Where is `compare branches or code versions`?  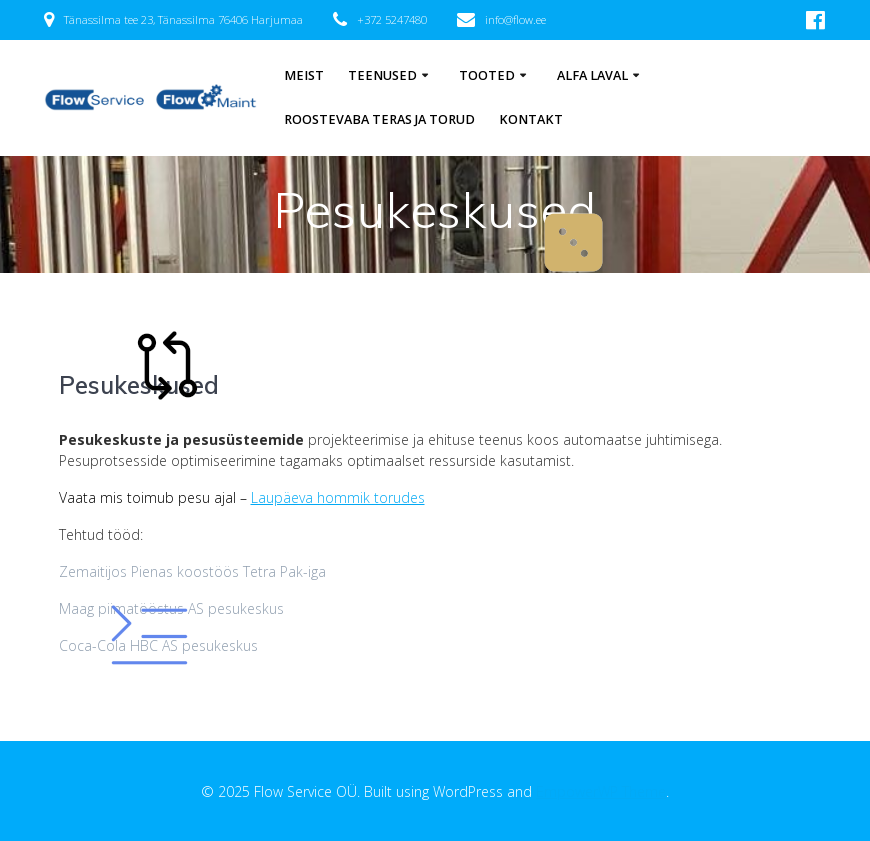 compare branches or code versions is located at coordinates (167, 365).